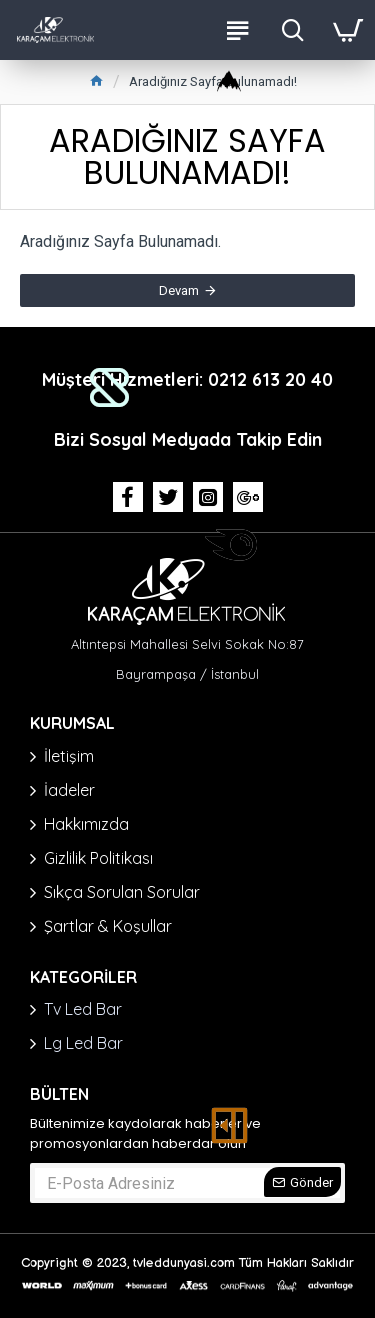 This screenshot has width=375, height=1318. I want to click on open the Shortcut project management app, so click(109, 387).